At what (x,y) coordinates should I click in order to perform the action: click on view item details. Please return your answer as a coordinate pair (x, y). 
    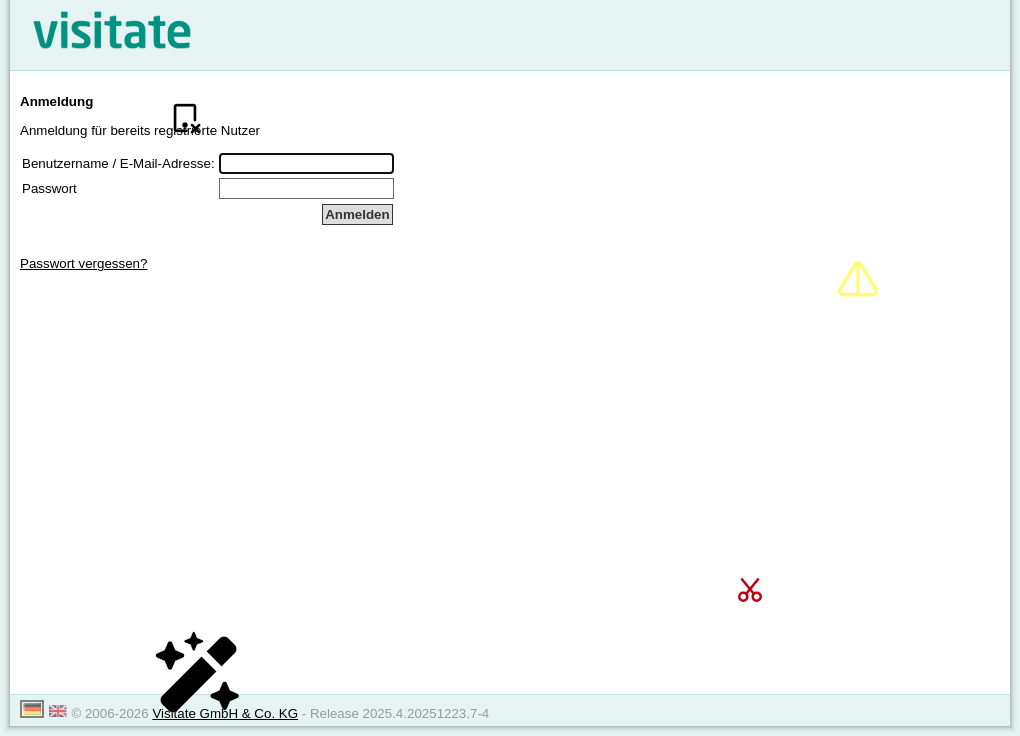
    Looking at the image, I should click on (858, 280).